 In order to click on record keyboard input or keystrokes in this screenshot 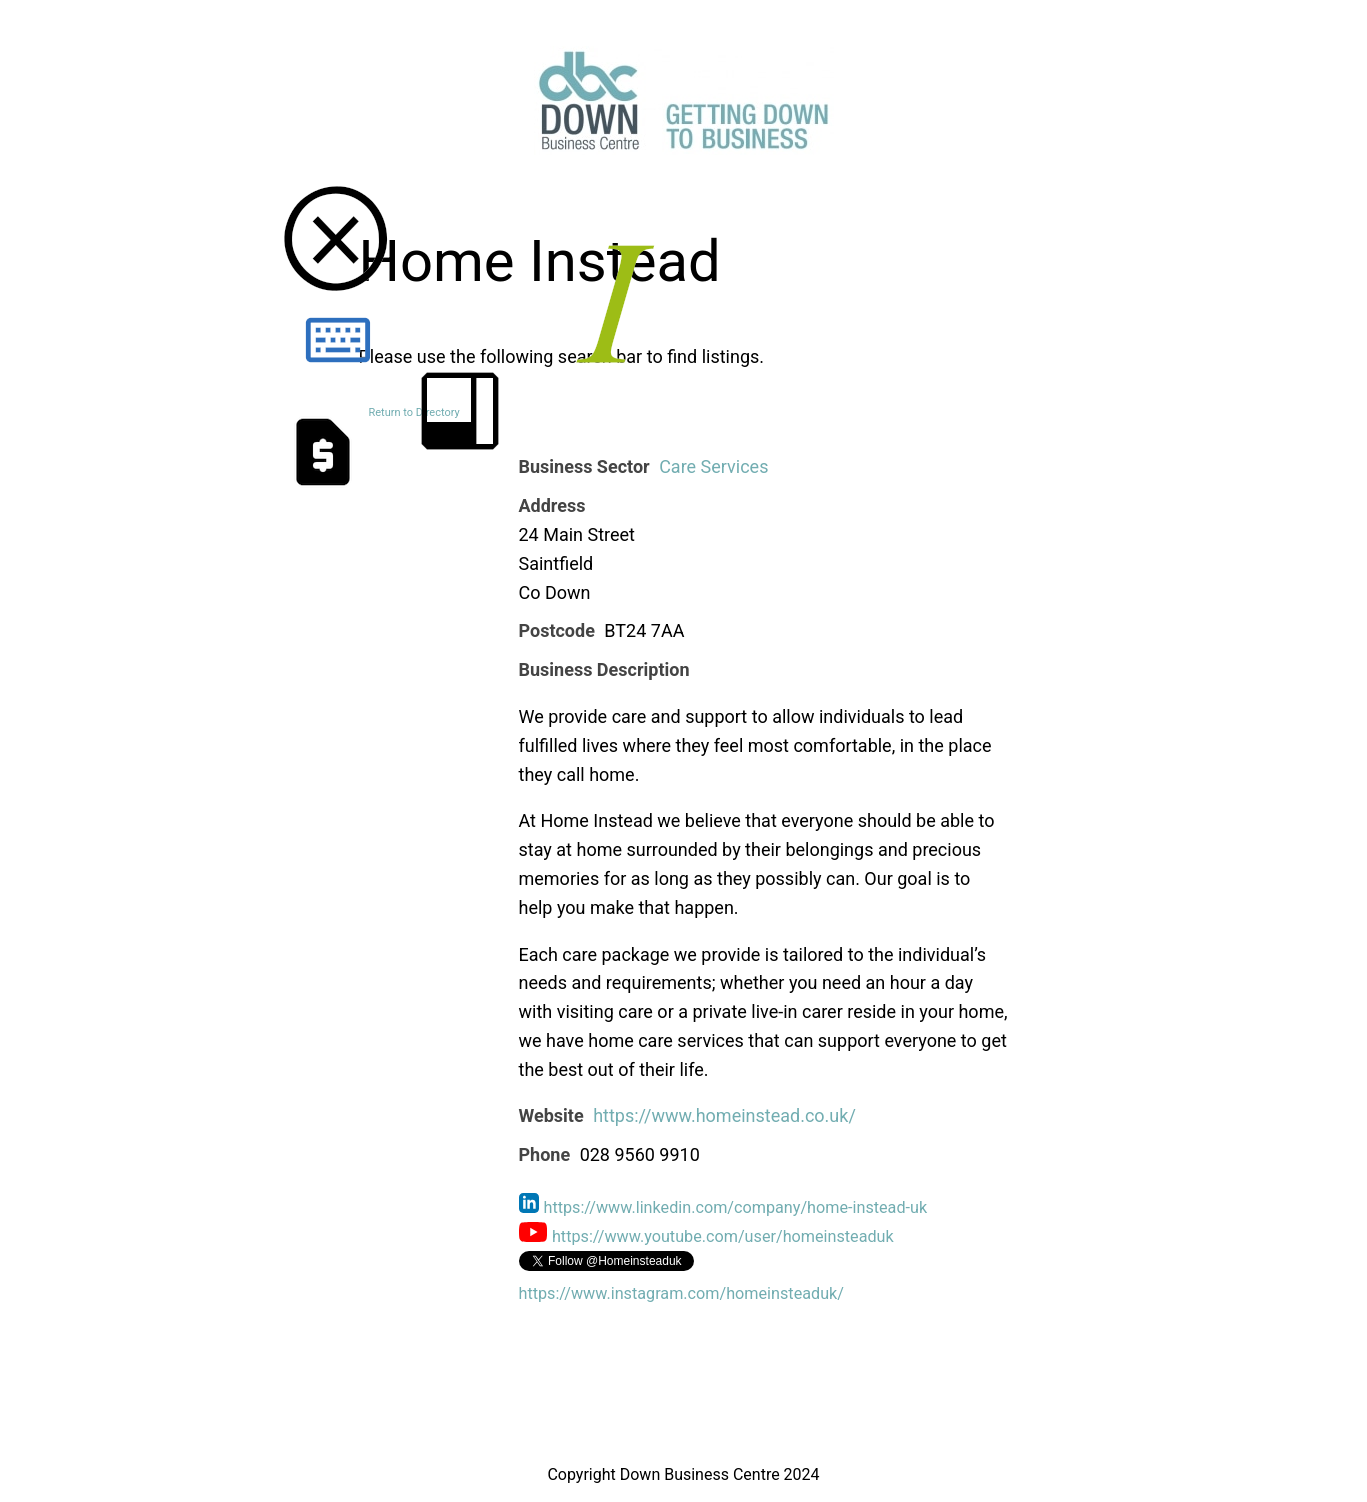, I will do `click(335, 342)`.